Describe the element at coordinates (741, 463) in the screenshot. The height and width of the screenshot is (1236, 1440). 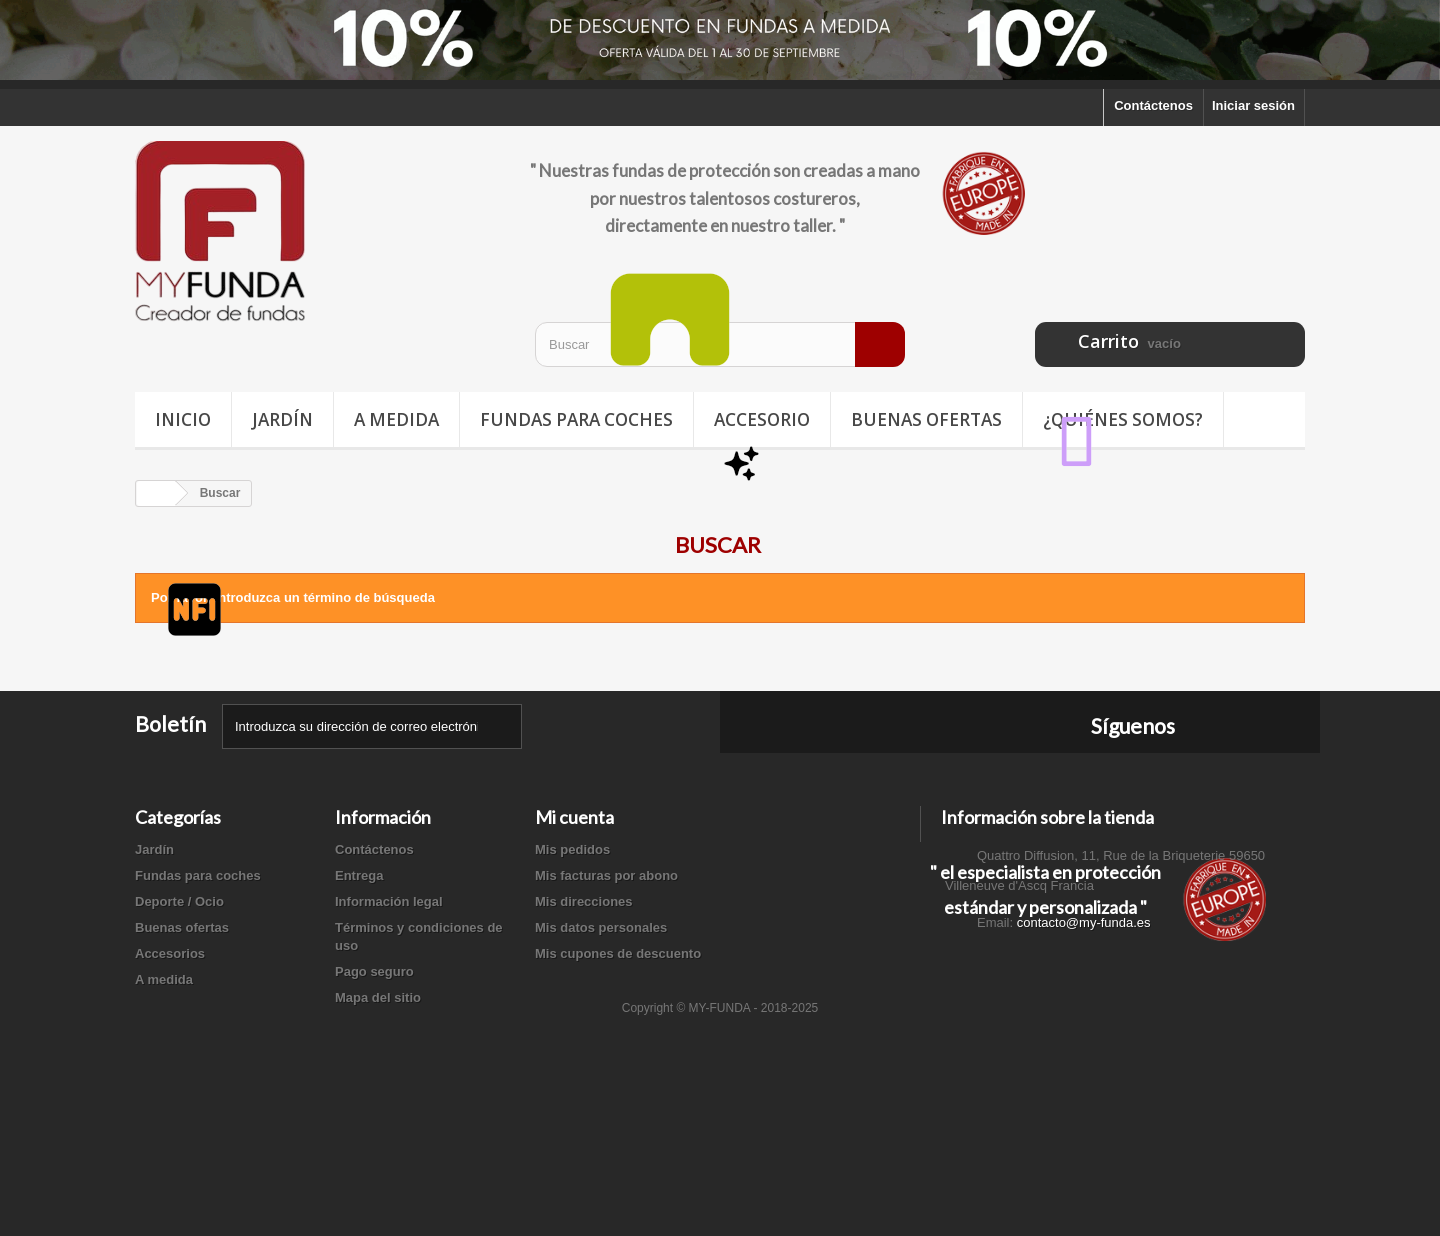
I see `indicates AI-generated or enhanced content` at that location.